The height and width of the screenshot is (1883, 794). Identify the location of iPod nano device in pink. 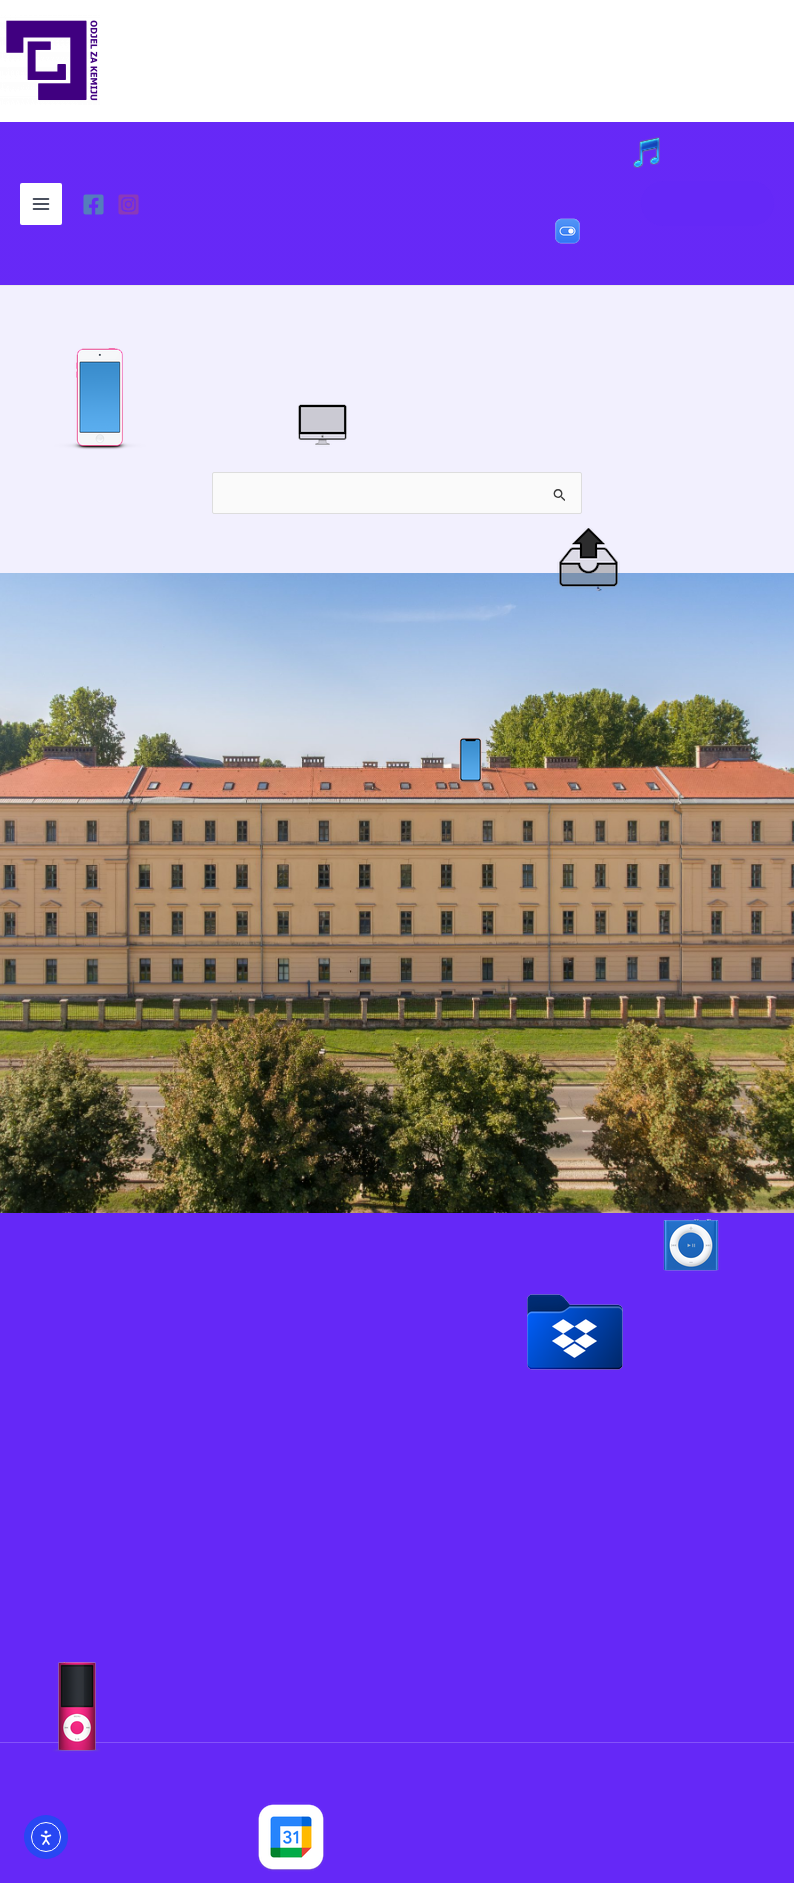
(76, 1707).